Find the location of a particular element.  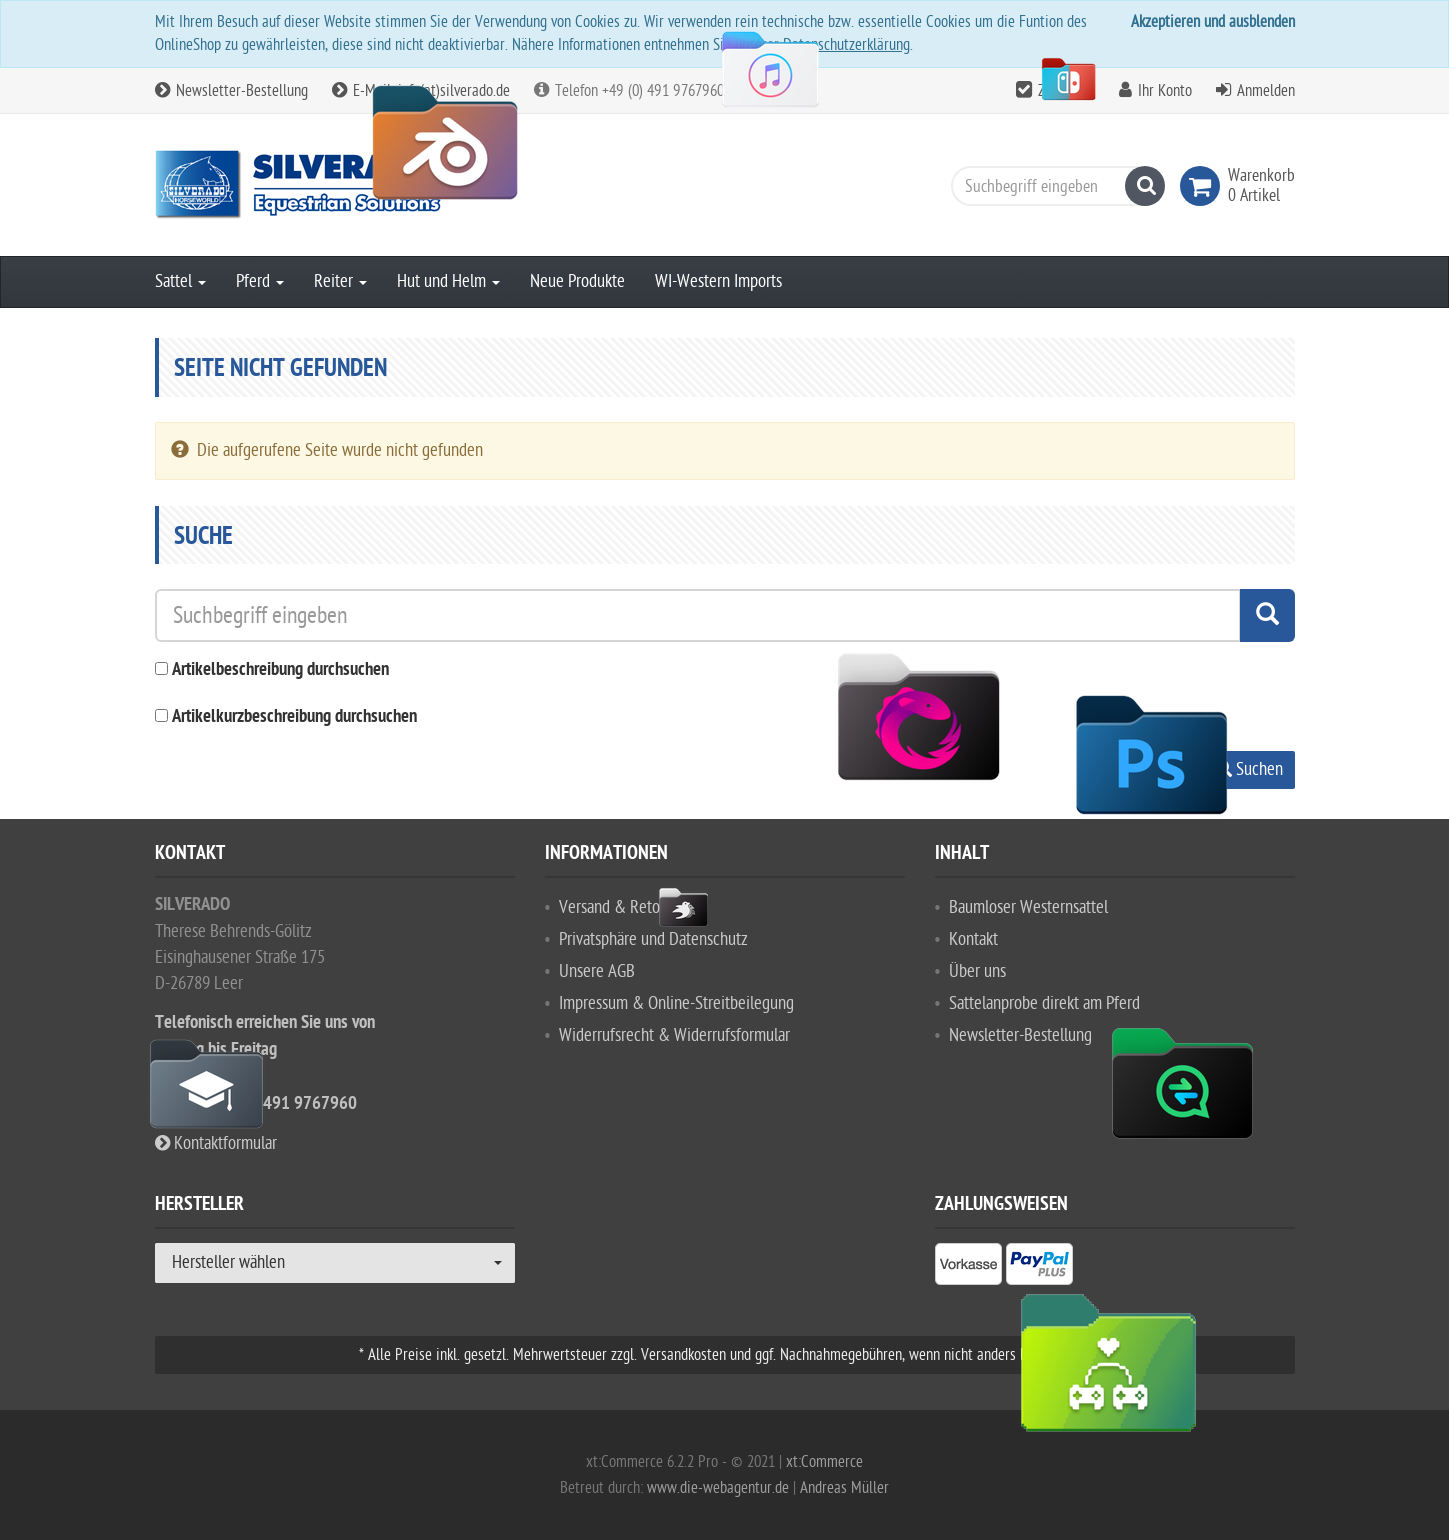

folder containing nintendo switch games or related files is located at coordinates (1068, 80).